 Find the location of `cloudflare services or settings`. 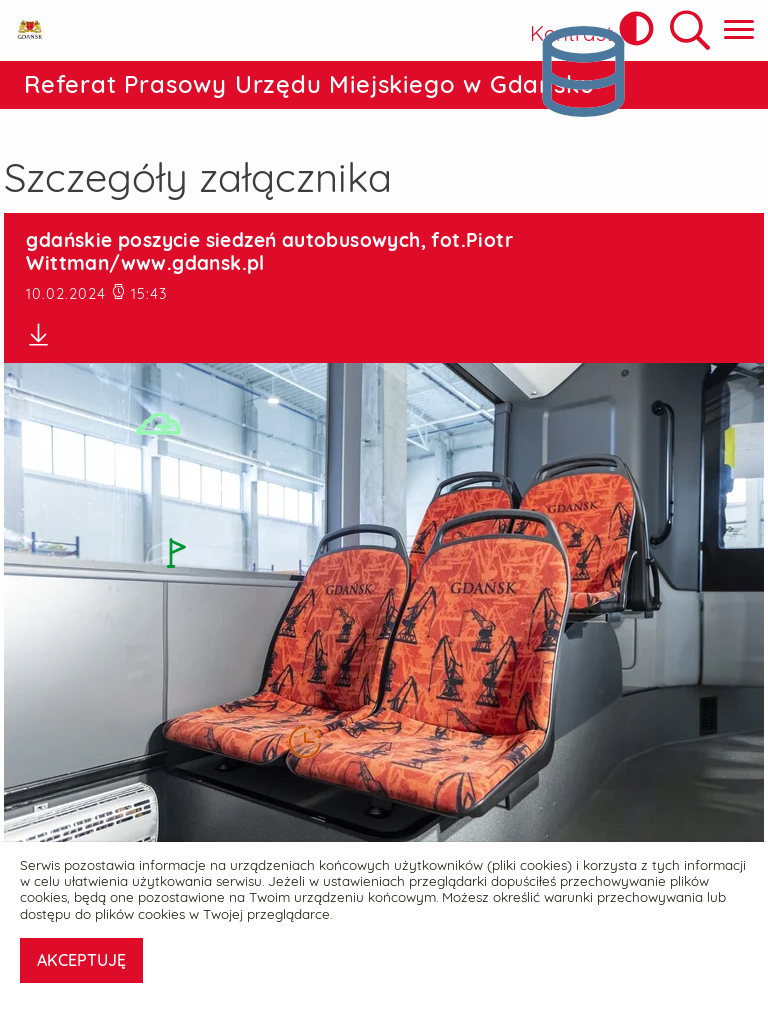

cloudflare services or settings is located at coordinates (158, 424).